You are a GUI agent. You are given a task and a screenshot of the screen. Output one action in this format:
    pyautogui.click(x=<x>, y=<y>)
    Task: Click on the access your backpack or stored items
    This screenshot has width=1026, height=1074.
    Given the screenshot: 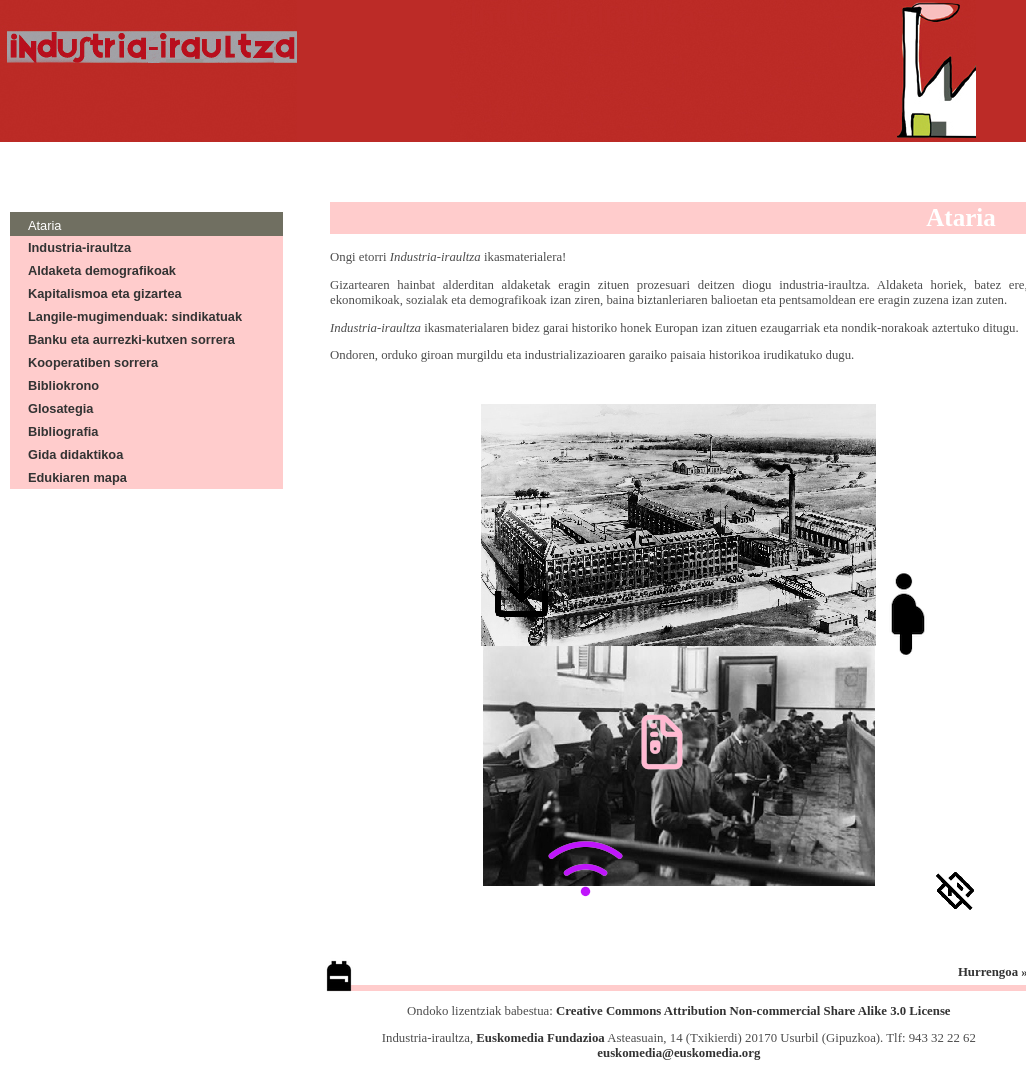 What is the action you would take?
    pyautogui.click(x=339, y=976)
    